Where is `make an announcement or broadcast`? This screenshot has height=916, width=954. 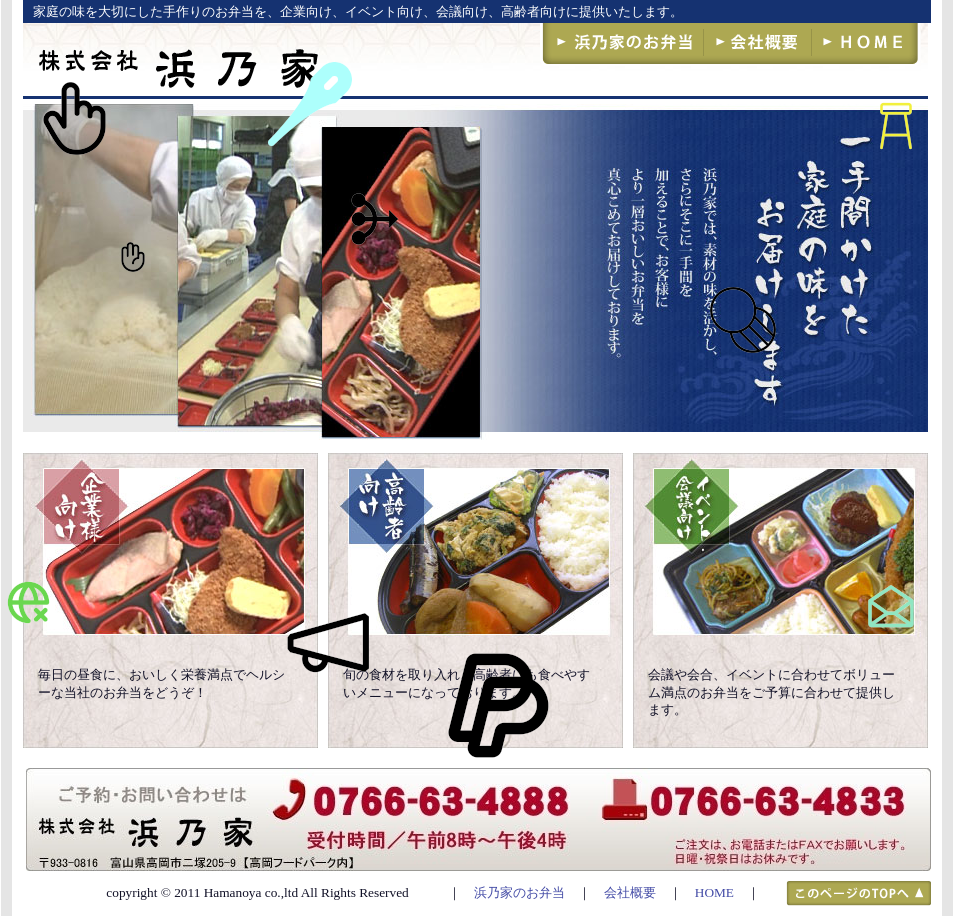 make an announcement or broadcast is located at coordinates (326, 641).